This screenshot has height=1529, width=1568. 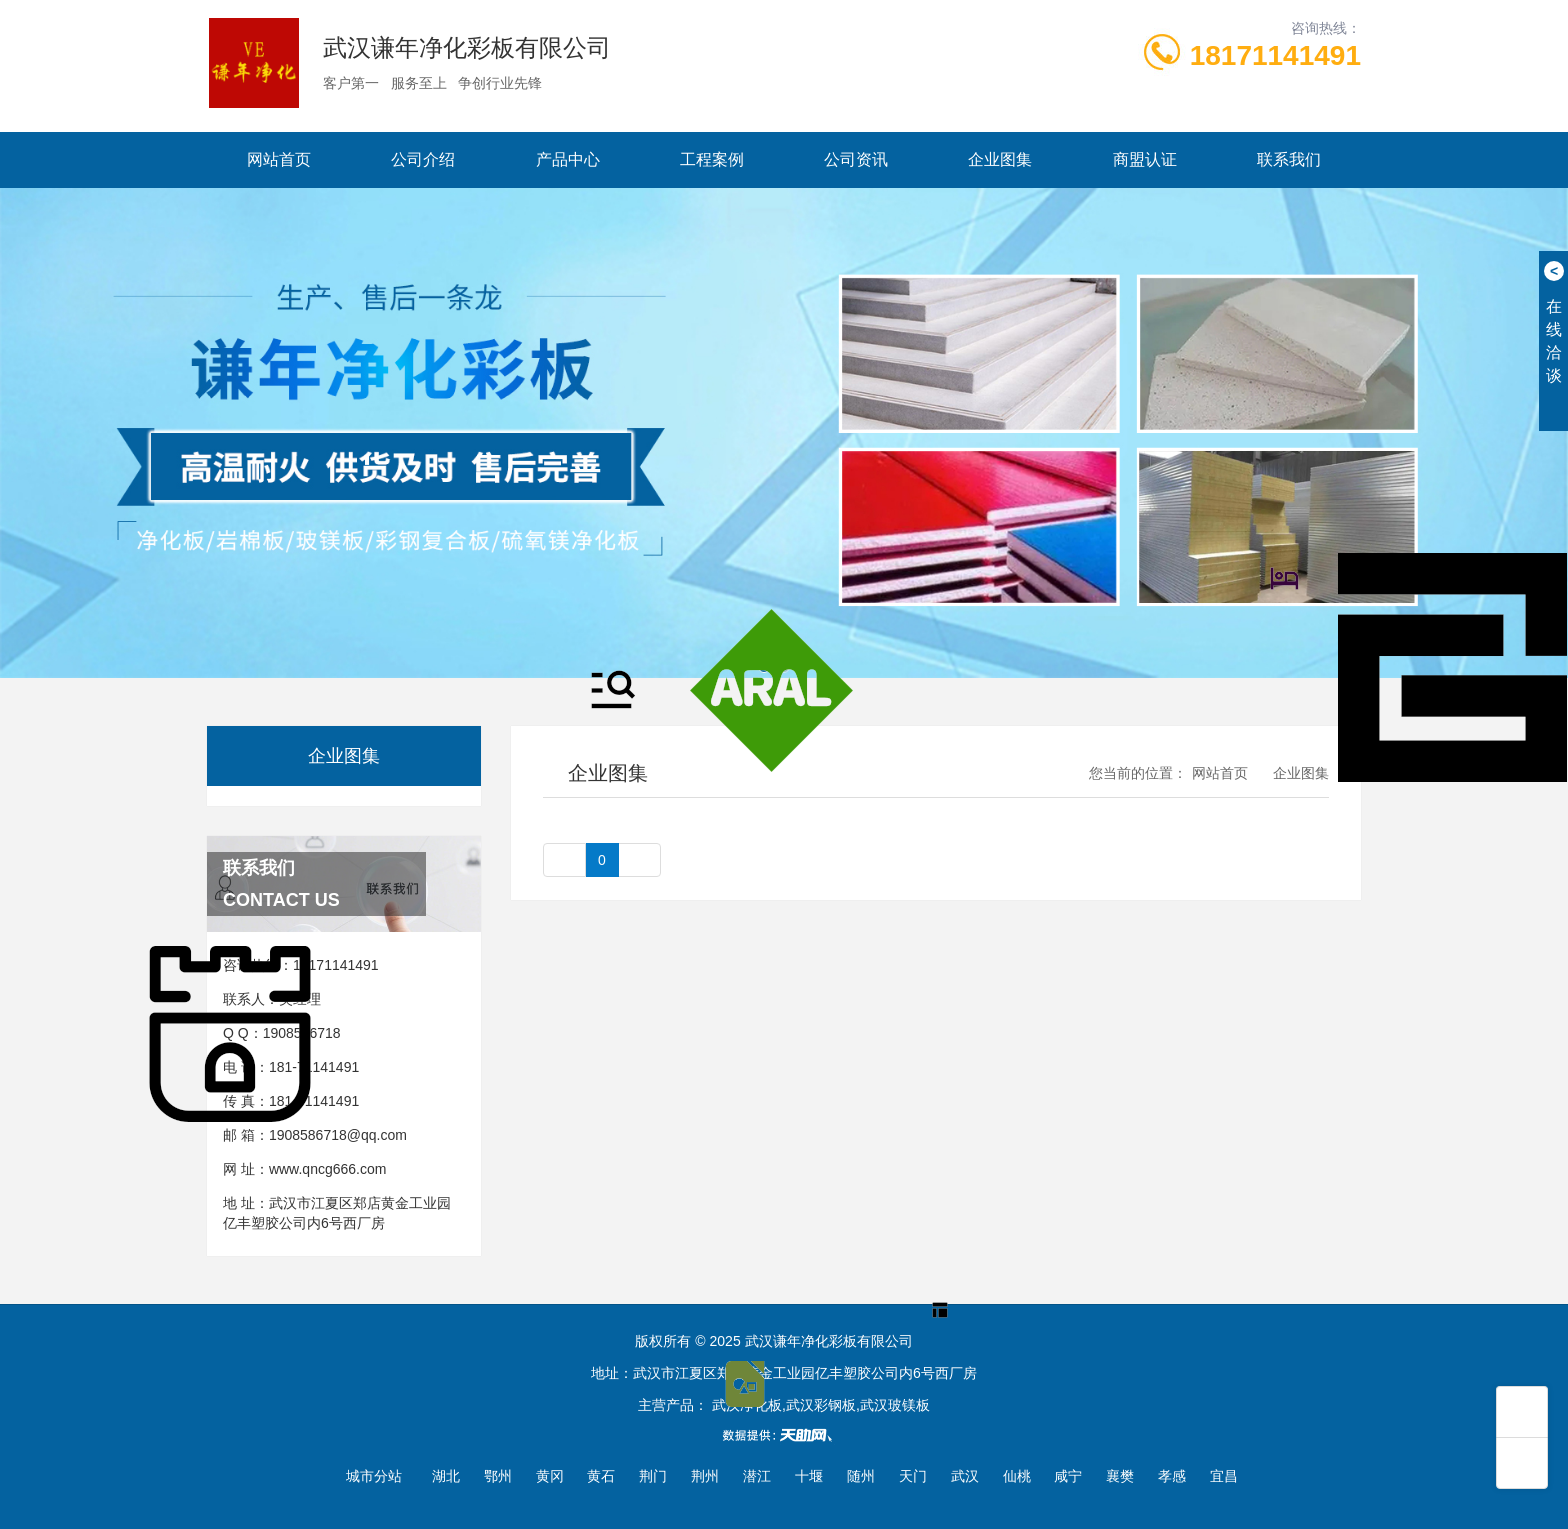 What do you see at coordinates (1452, 667) in the screenshot?
I see `visit the G2G gaming marketplace` at bounding box center [1452, 667].